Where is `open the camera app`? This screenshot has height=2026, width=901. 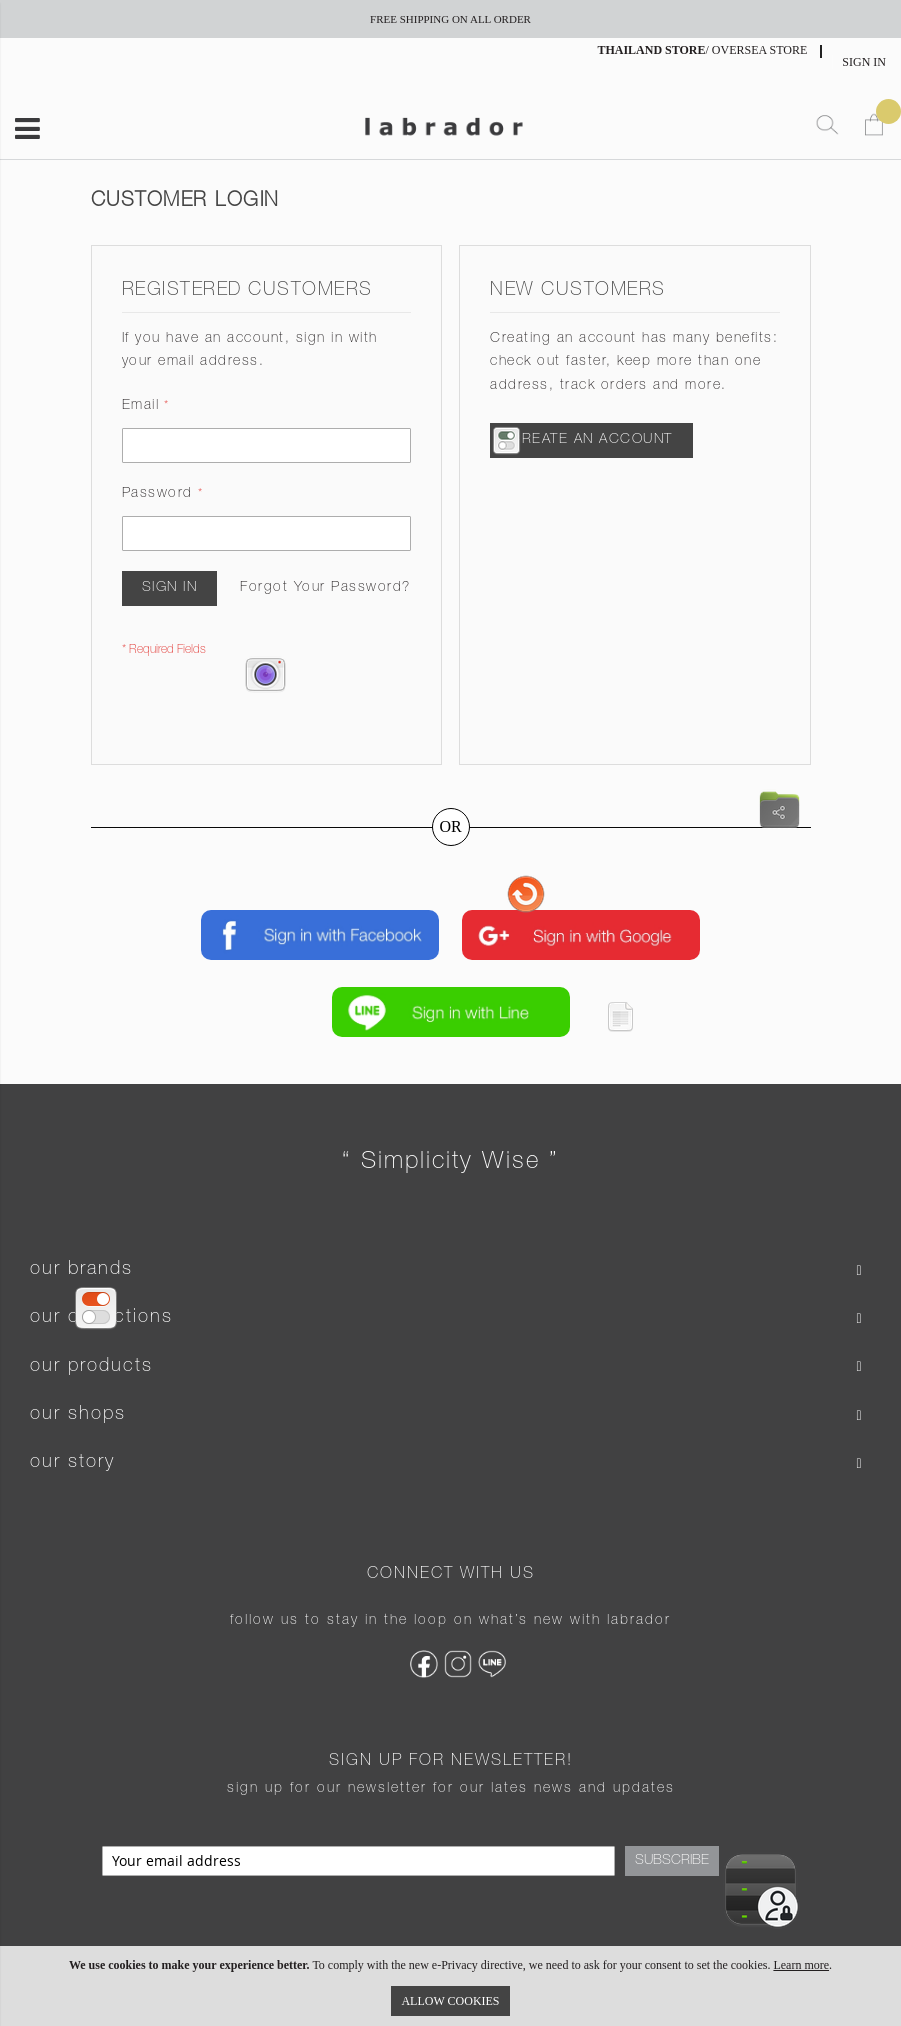
open the camera app is located at coordinates (265, 674).